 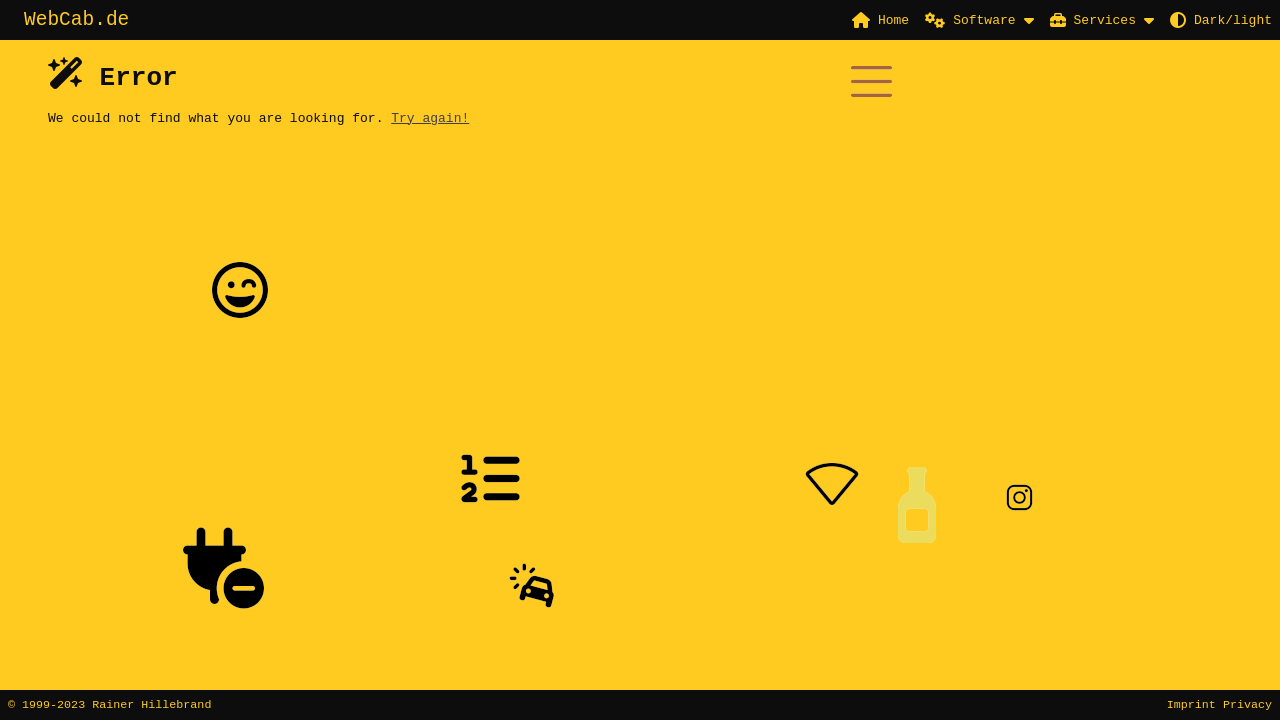 What do you see at coordinates (219, 568) in the screenshot?
I see `disconnect or remove a power connection` at bounding box center [219, 568].